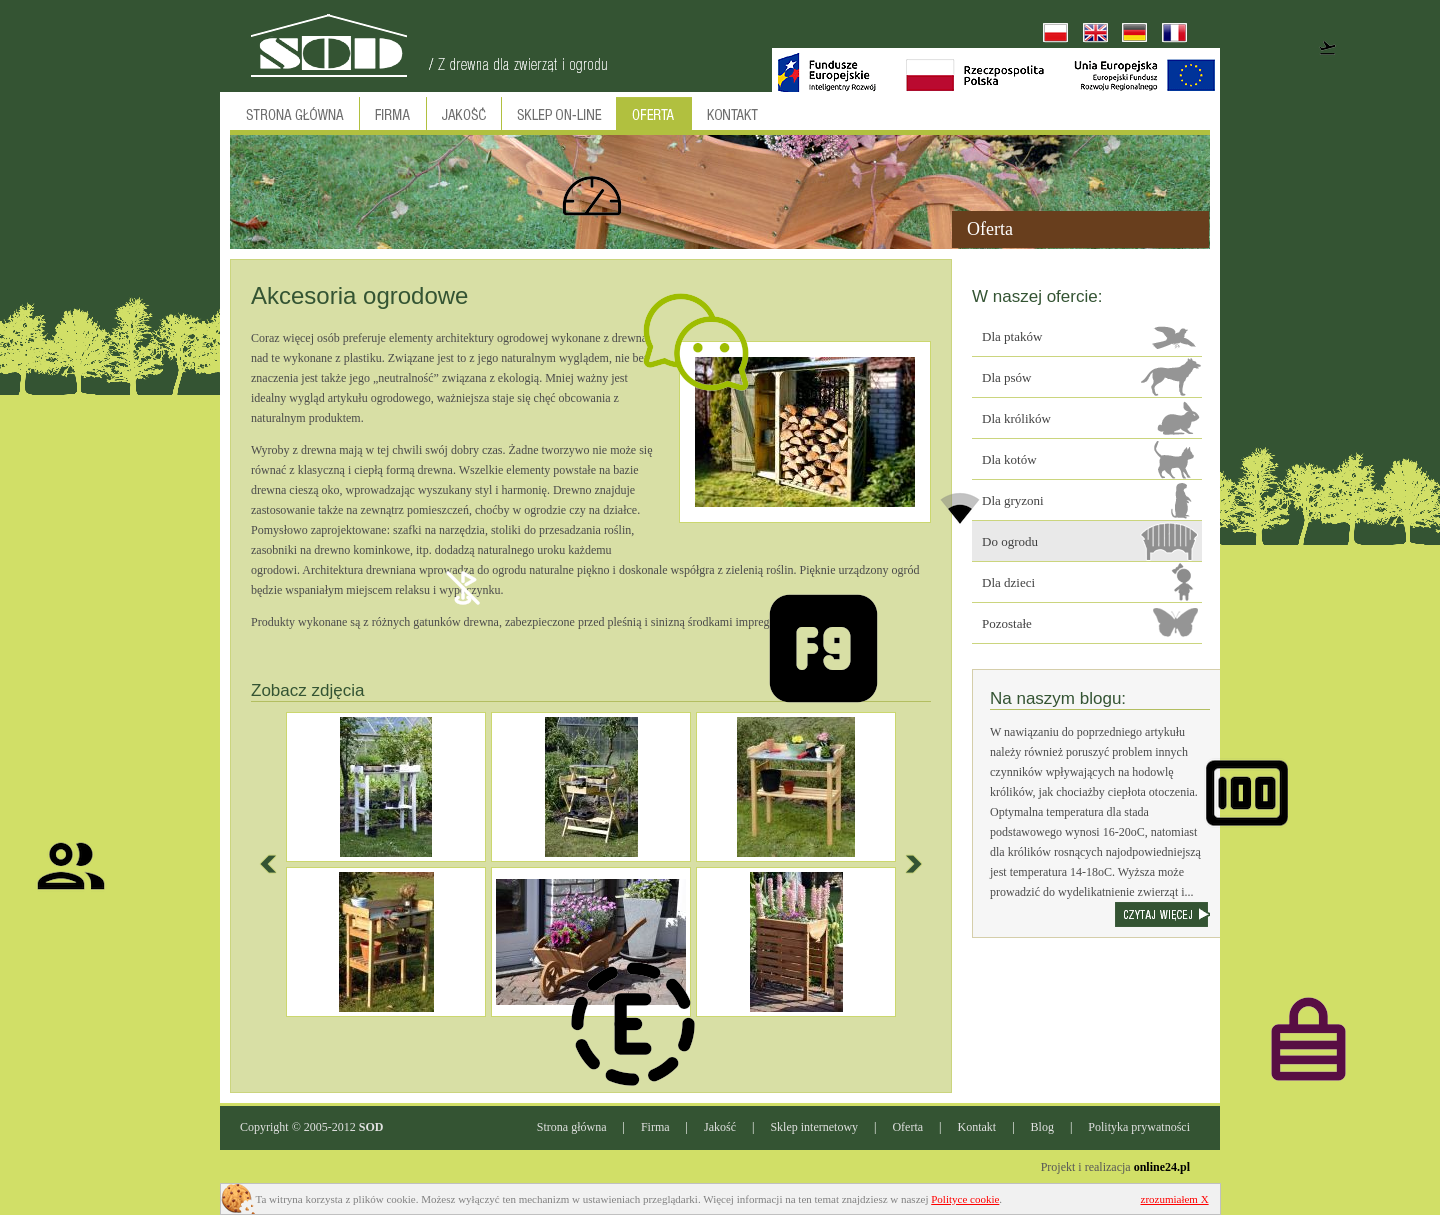 This screenshot has width=1440, height=1215. Describe the element at coordinates (71, 866) in the screenshot. I see `view contacts or people list` at that location.